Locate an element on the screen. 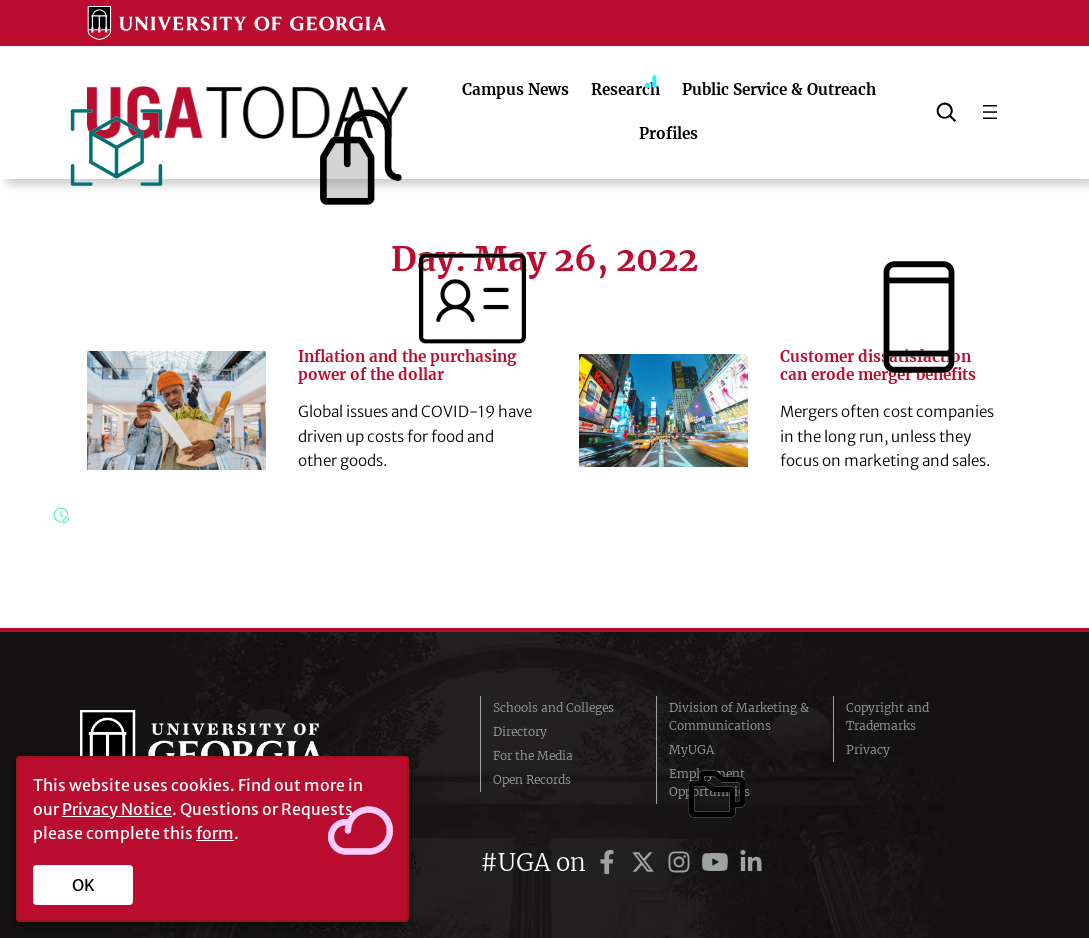  indicates weak cellular signal strength is located at coordinates (663, 73).